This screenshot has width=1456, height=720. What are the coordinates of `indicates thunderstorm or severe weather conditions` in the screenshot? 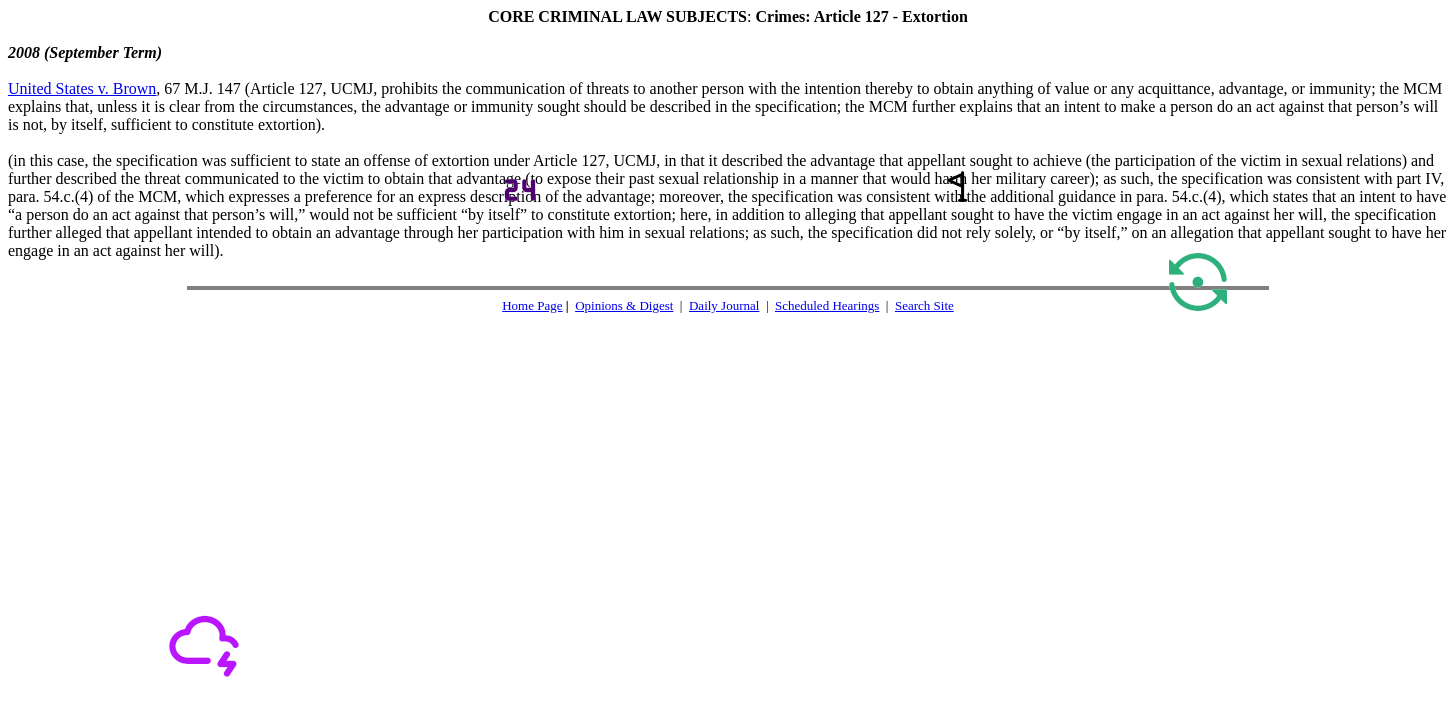 It's located at (204, 641).